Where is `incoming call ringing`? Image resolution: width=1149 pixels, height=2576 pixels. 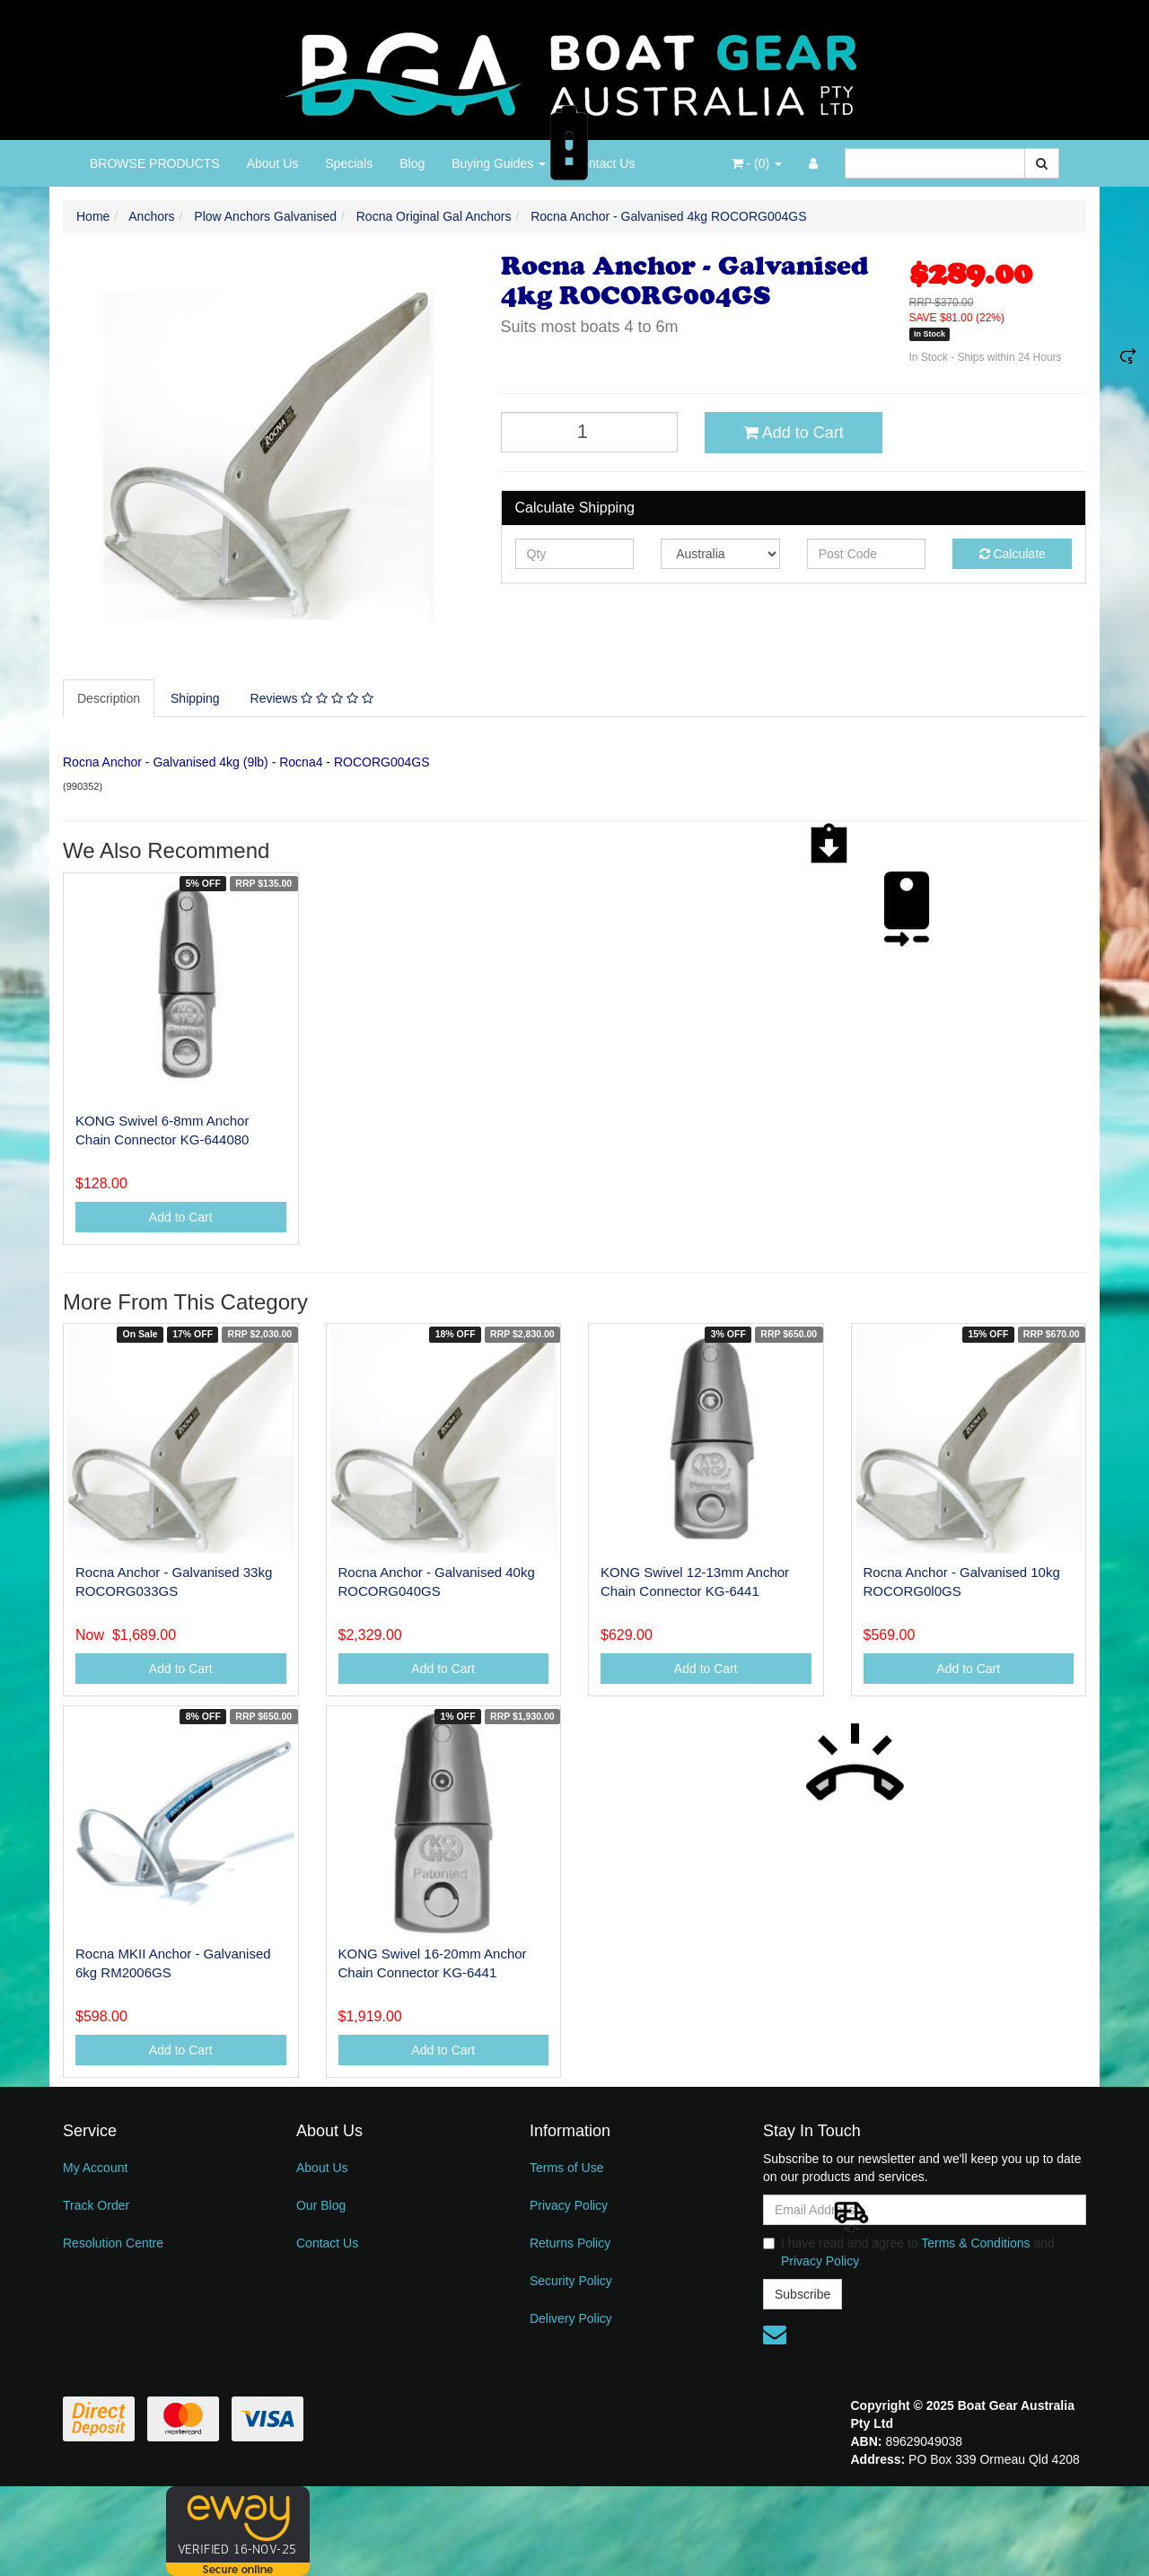 incoming call ringing is located at coordinates (855, 1764).